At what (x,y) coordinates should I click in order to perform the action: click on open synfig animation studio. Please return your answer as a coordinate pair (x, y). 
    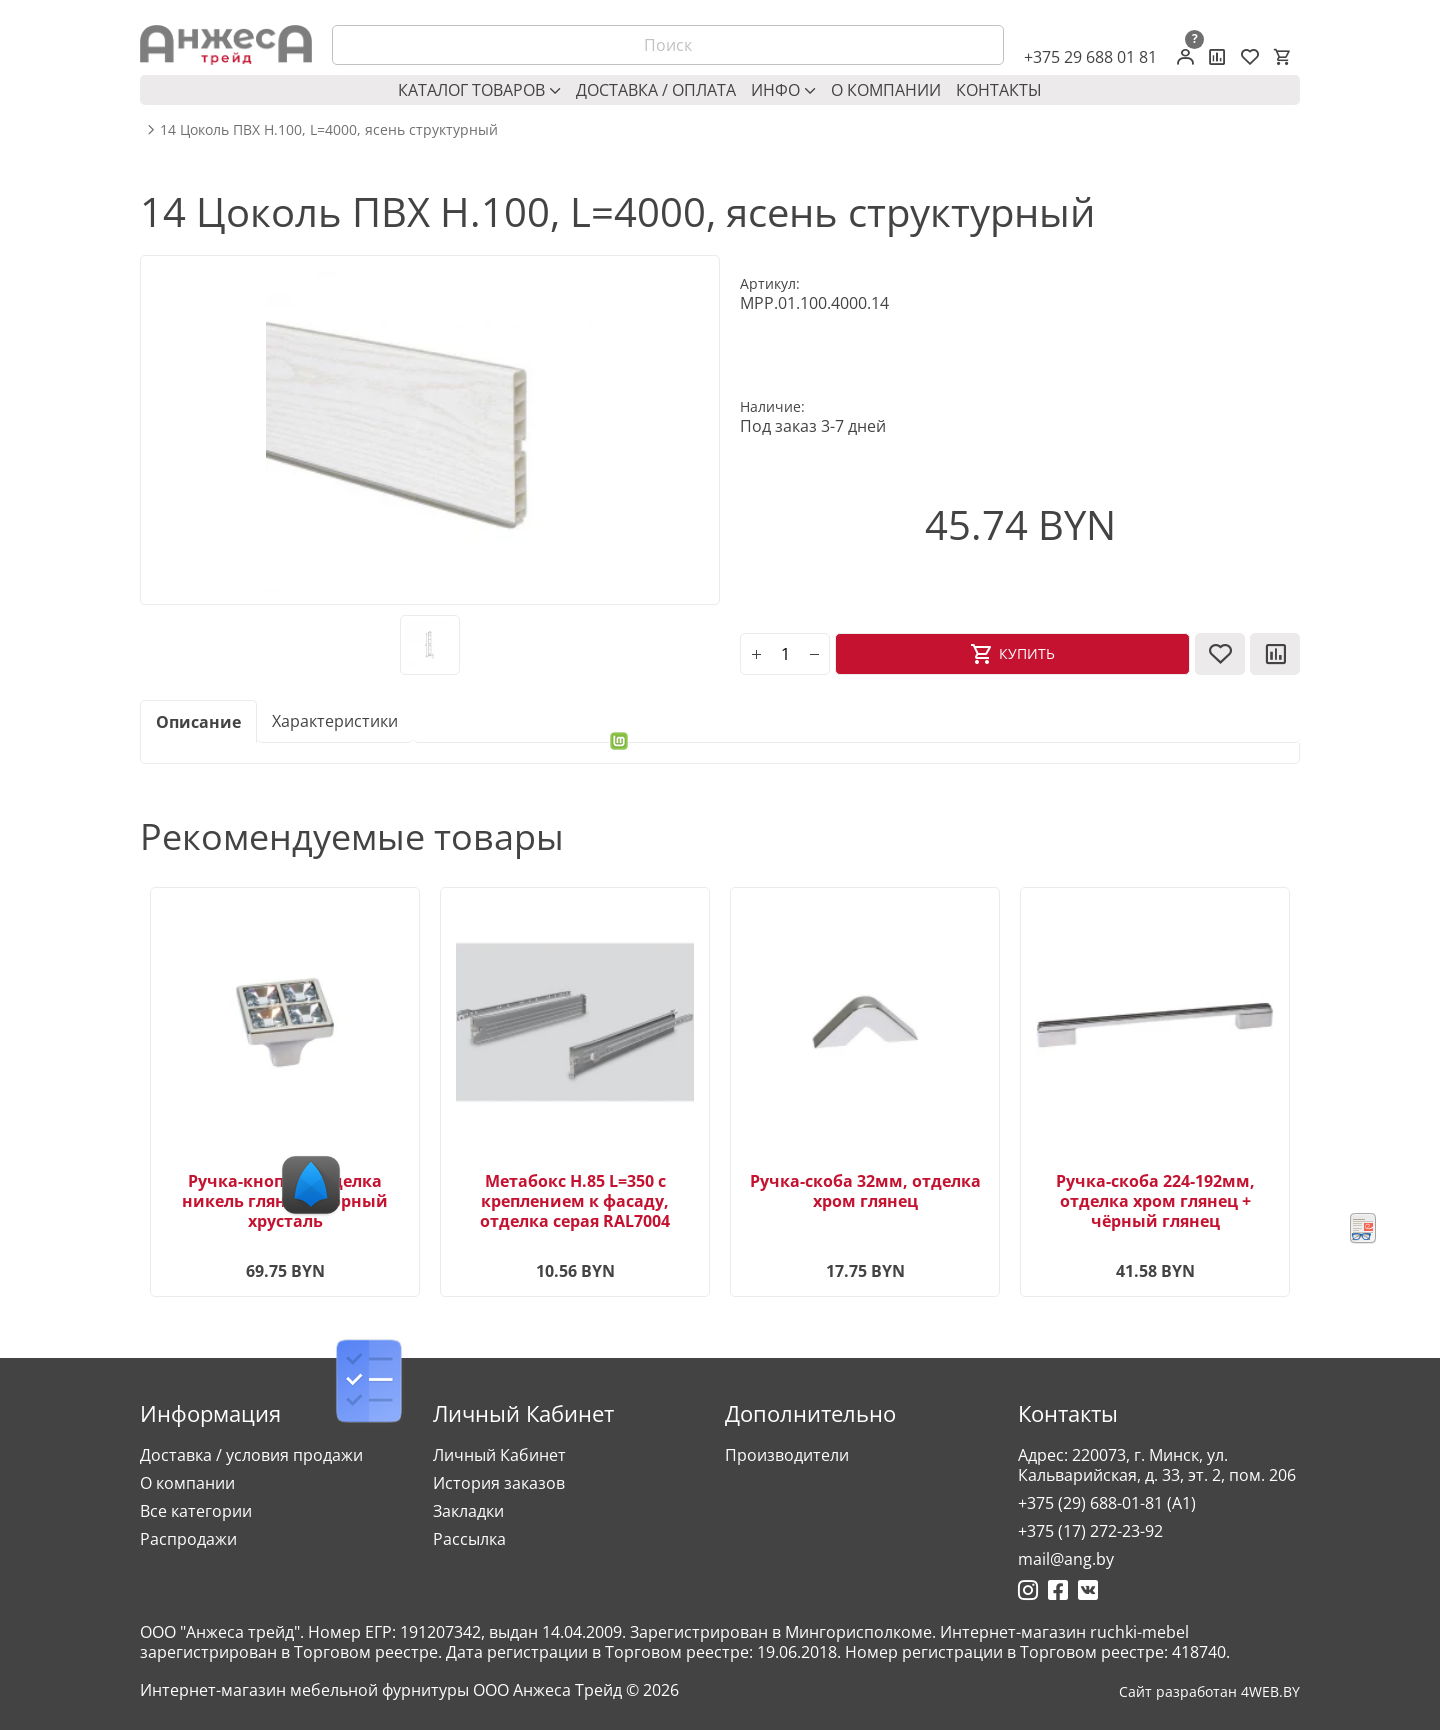
    Looking at the image, I should click on (311, 1185).